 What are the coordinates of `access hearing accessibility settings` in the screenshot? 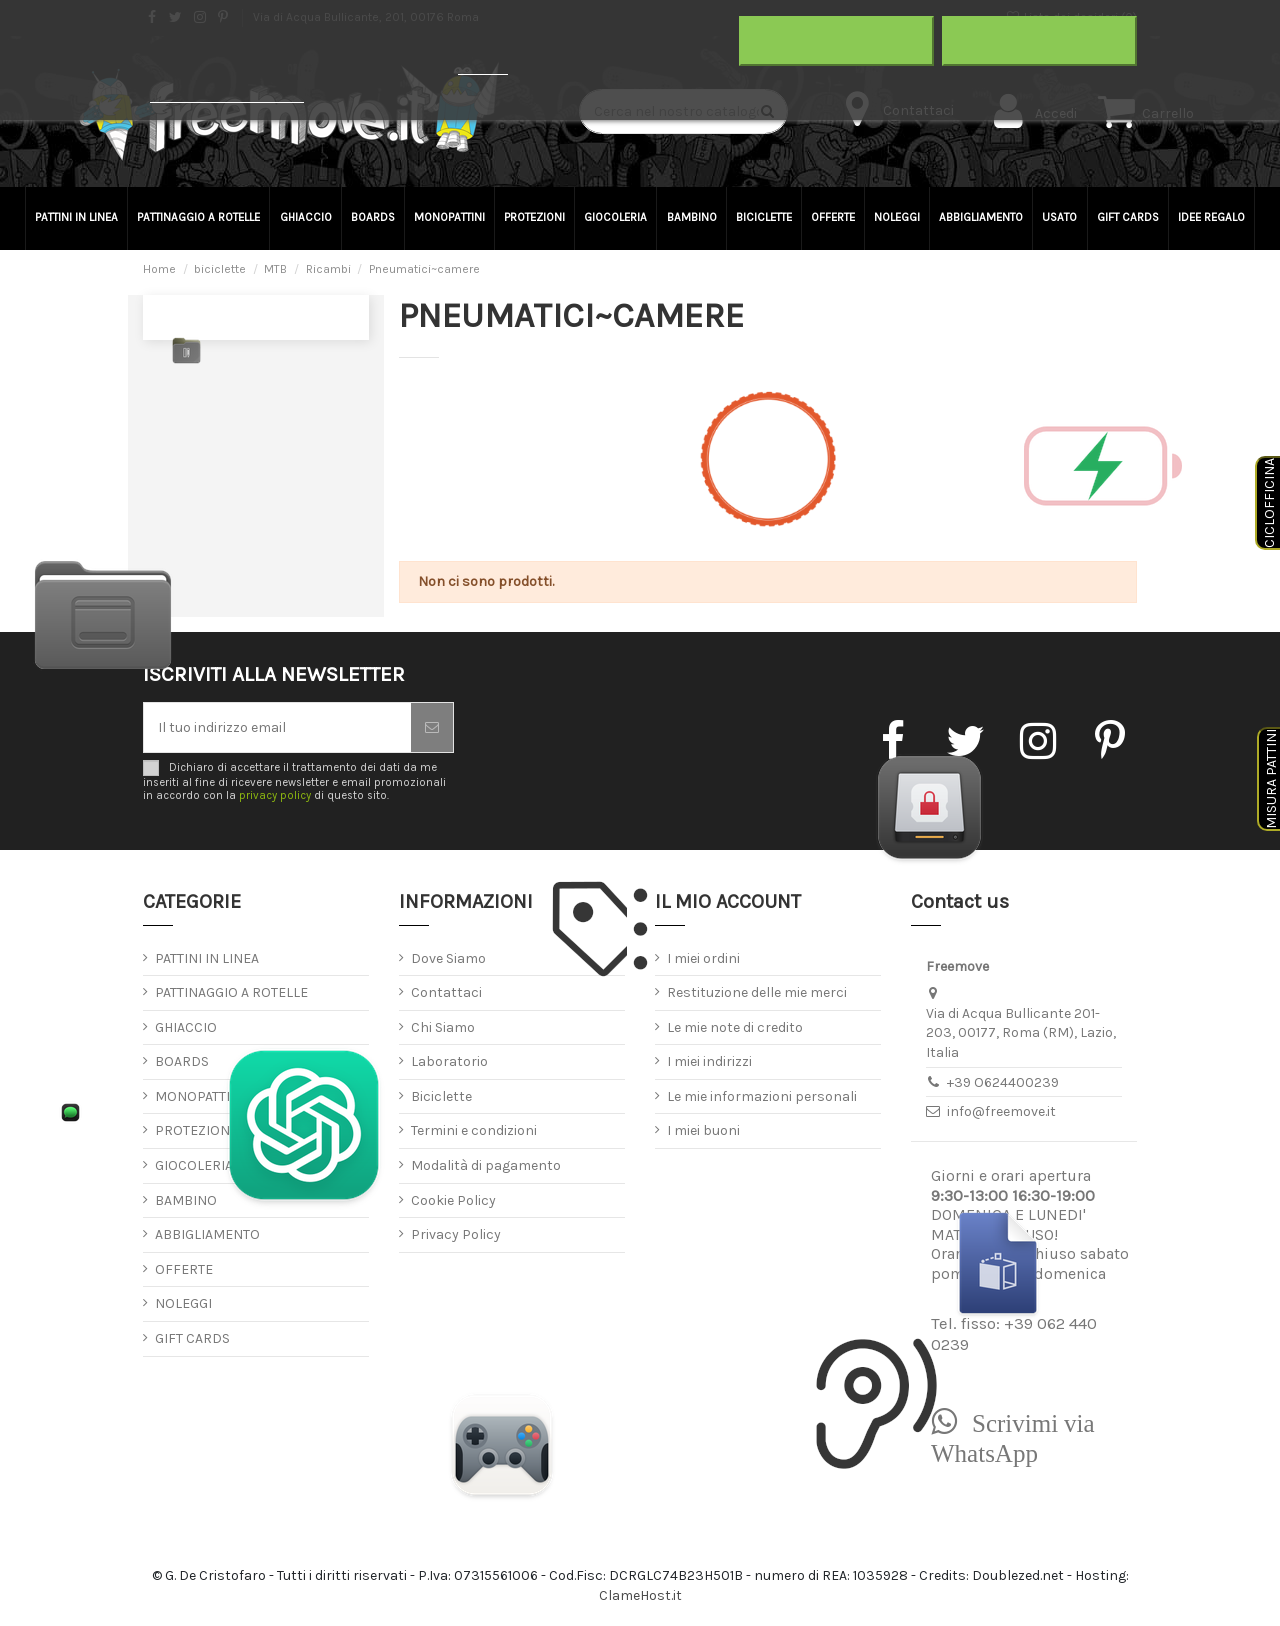 It's located at (872, 1404).